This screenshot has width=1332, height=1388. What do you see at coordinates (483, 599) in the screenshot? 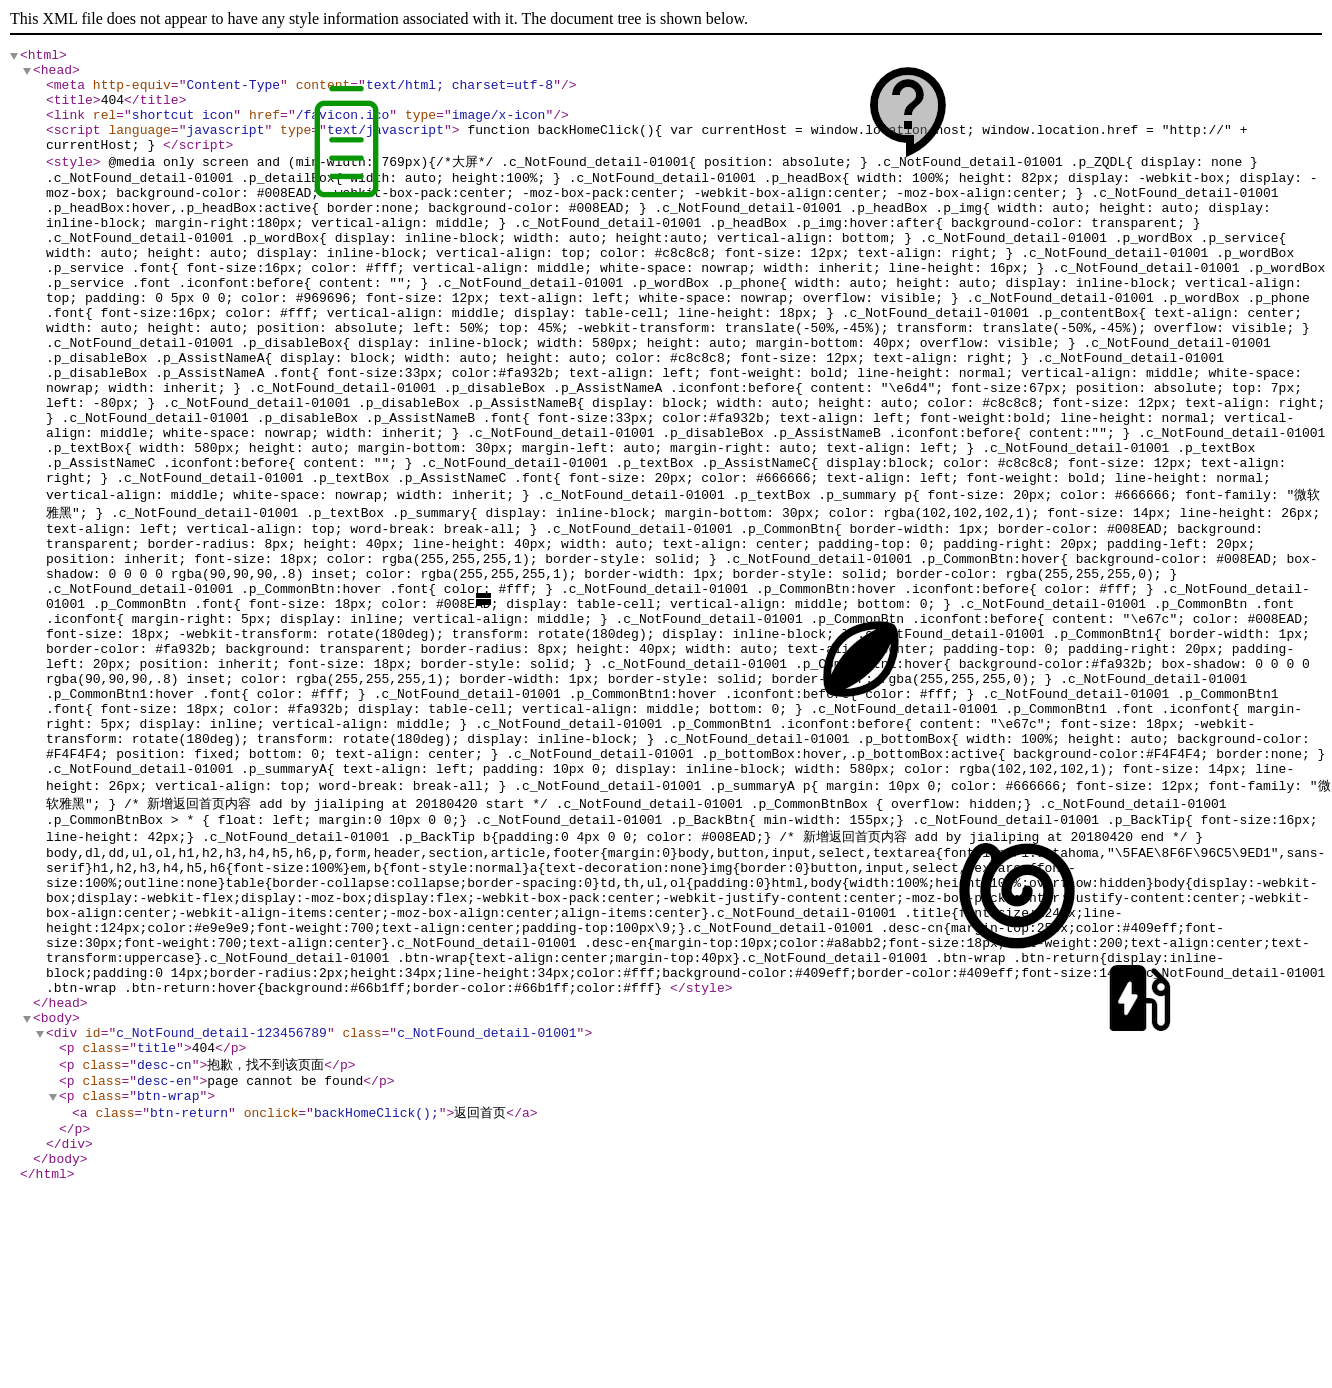
I see `switch to stream or list view` at bounding box center [483, 599].